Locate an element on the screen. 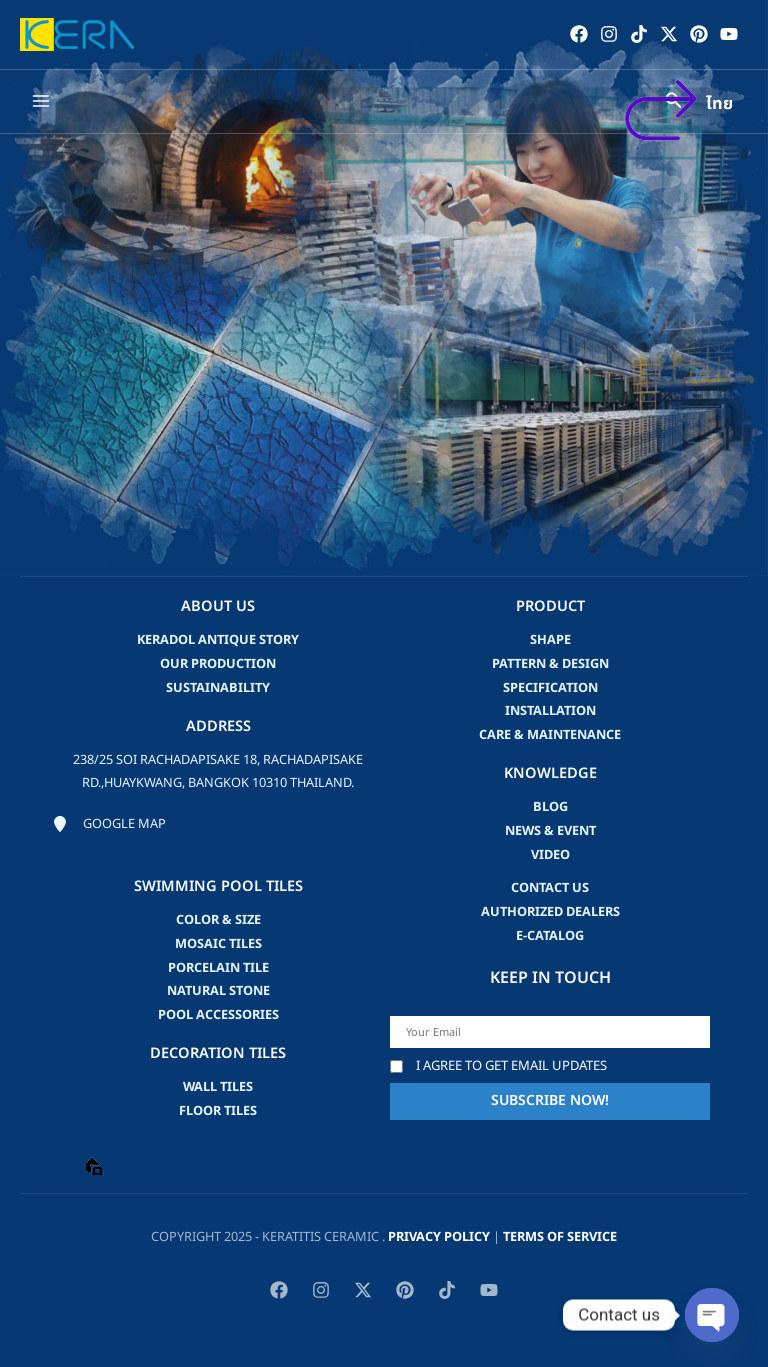 The height and width of the screenshot is (1367, 768). work from home or remote work mode is located at coordinates (94, 1166).